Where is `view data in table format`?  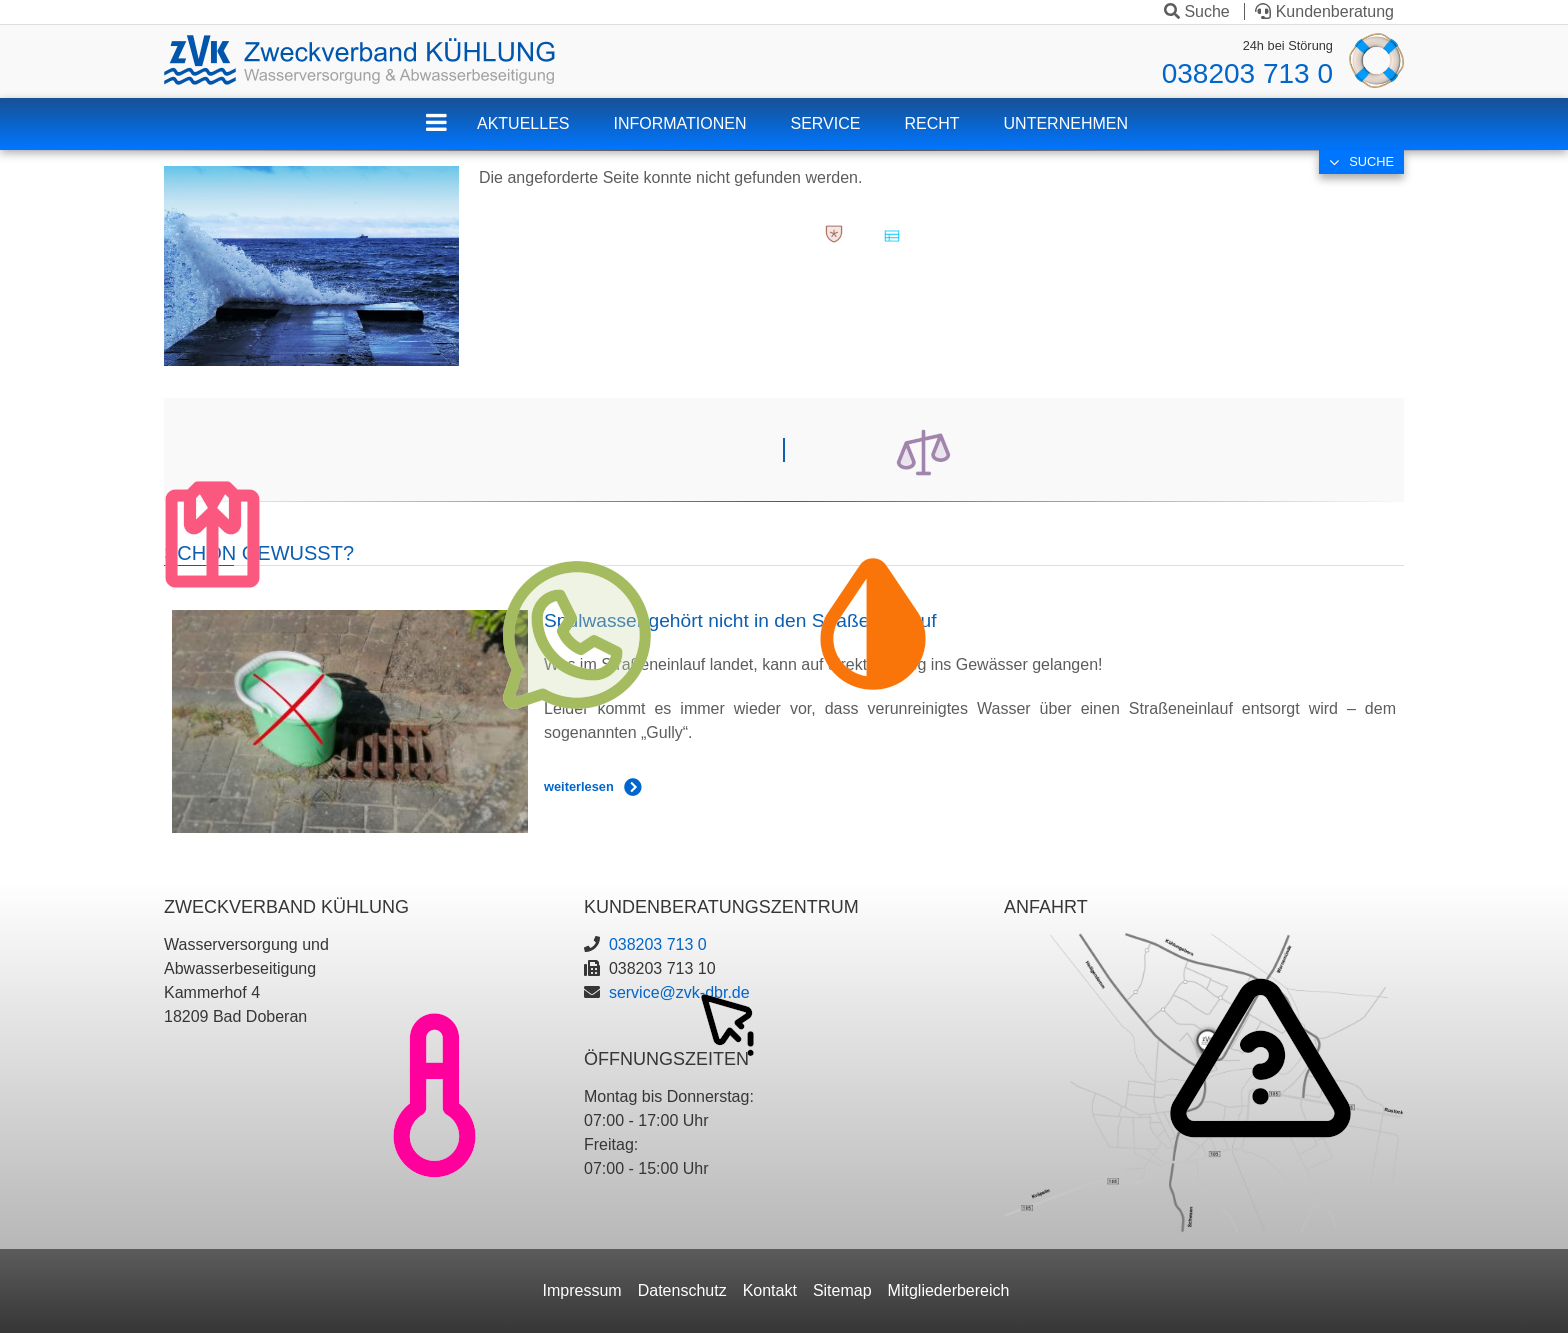
view data in table format is located at coordinates (892, 236).